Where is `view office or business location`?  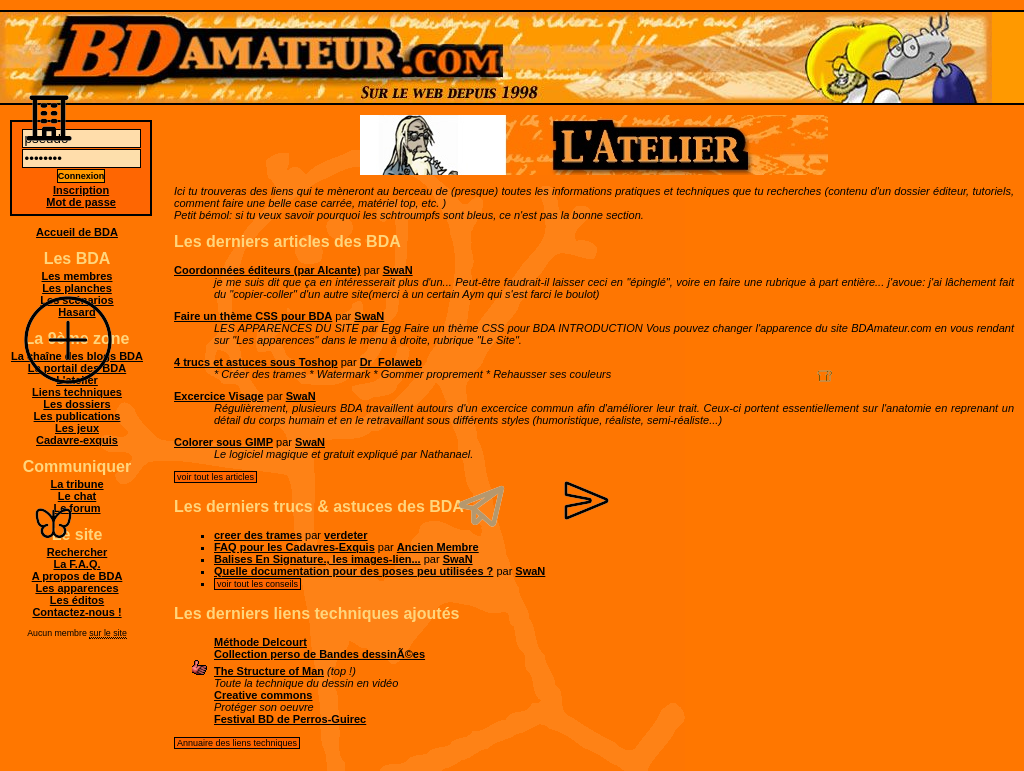 view office or business location is located at coordinates (49, 118).